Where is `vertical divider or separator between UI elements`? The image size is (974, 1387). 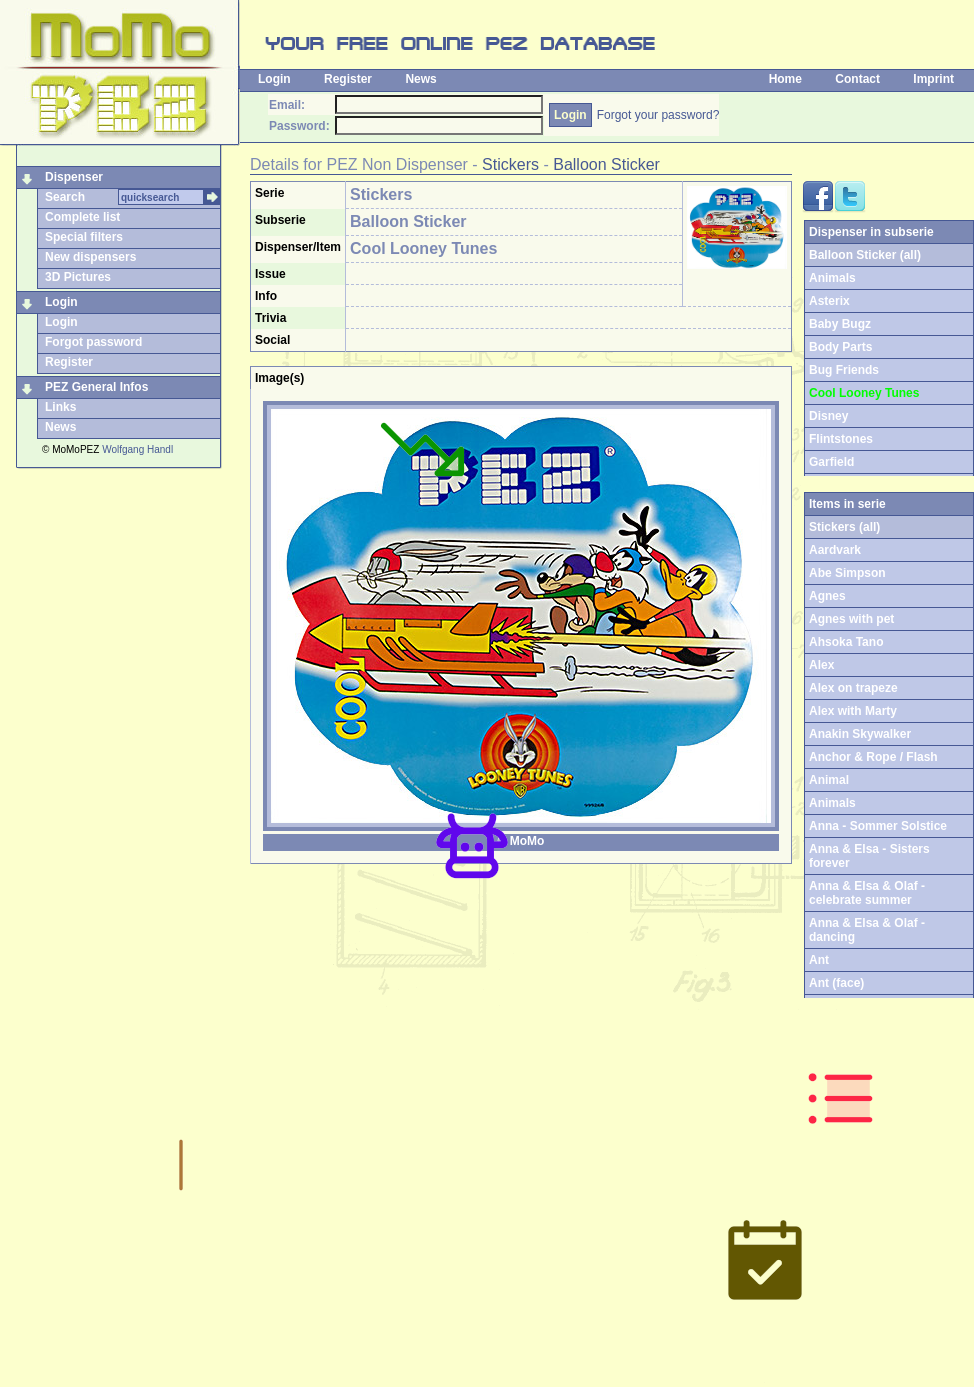 vertical divider or separator between UI elements is located at coordinates (181, 1165).